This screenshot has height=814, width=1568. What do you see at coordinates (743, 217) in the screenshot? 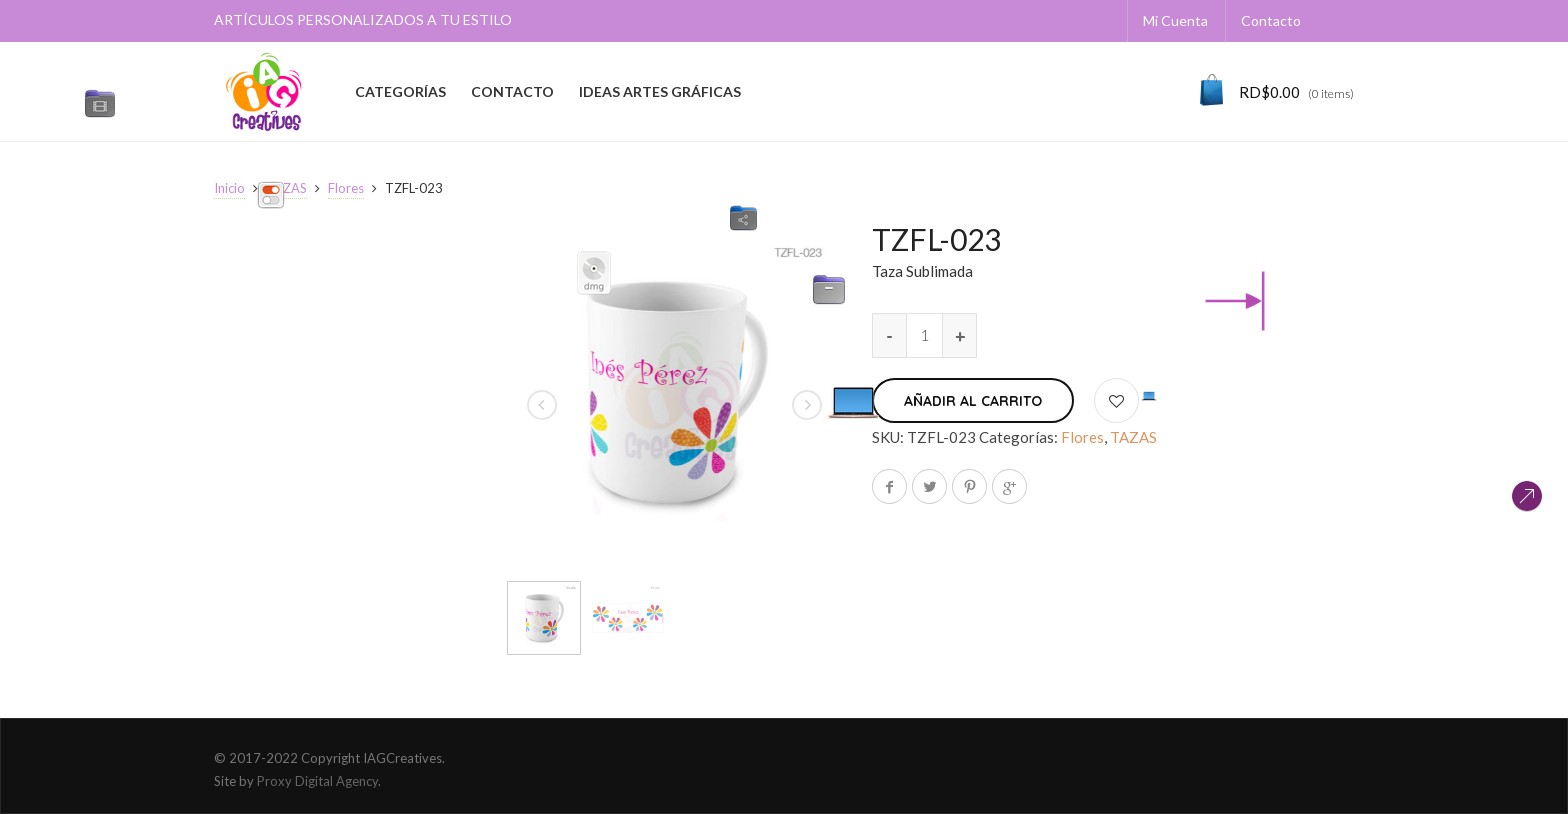
I see `open your public shared folder` at bounding box center [743, 217].